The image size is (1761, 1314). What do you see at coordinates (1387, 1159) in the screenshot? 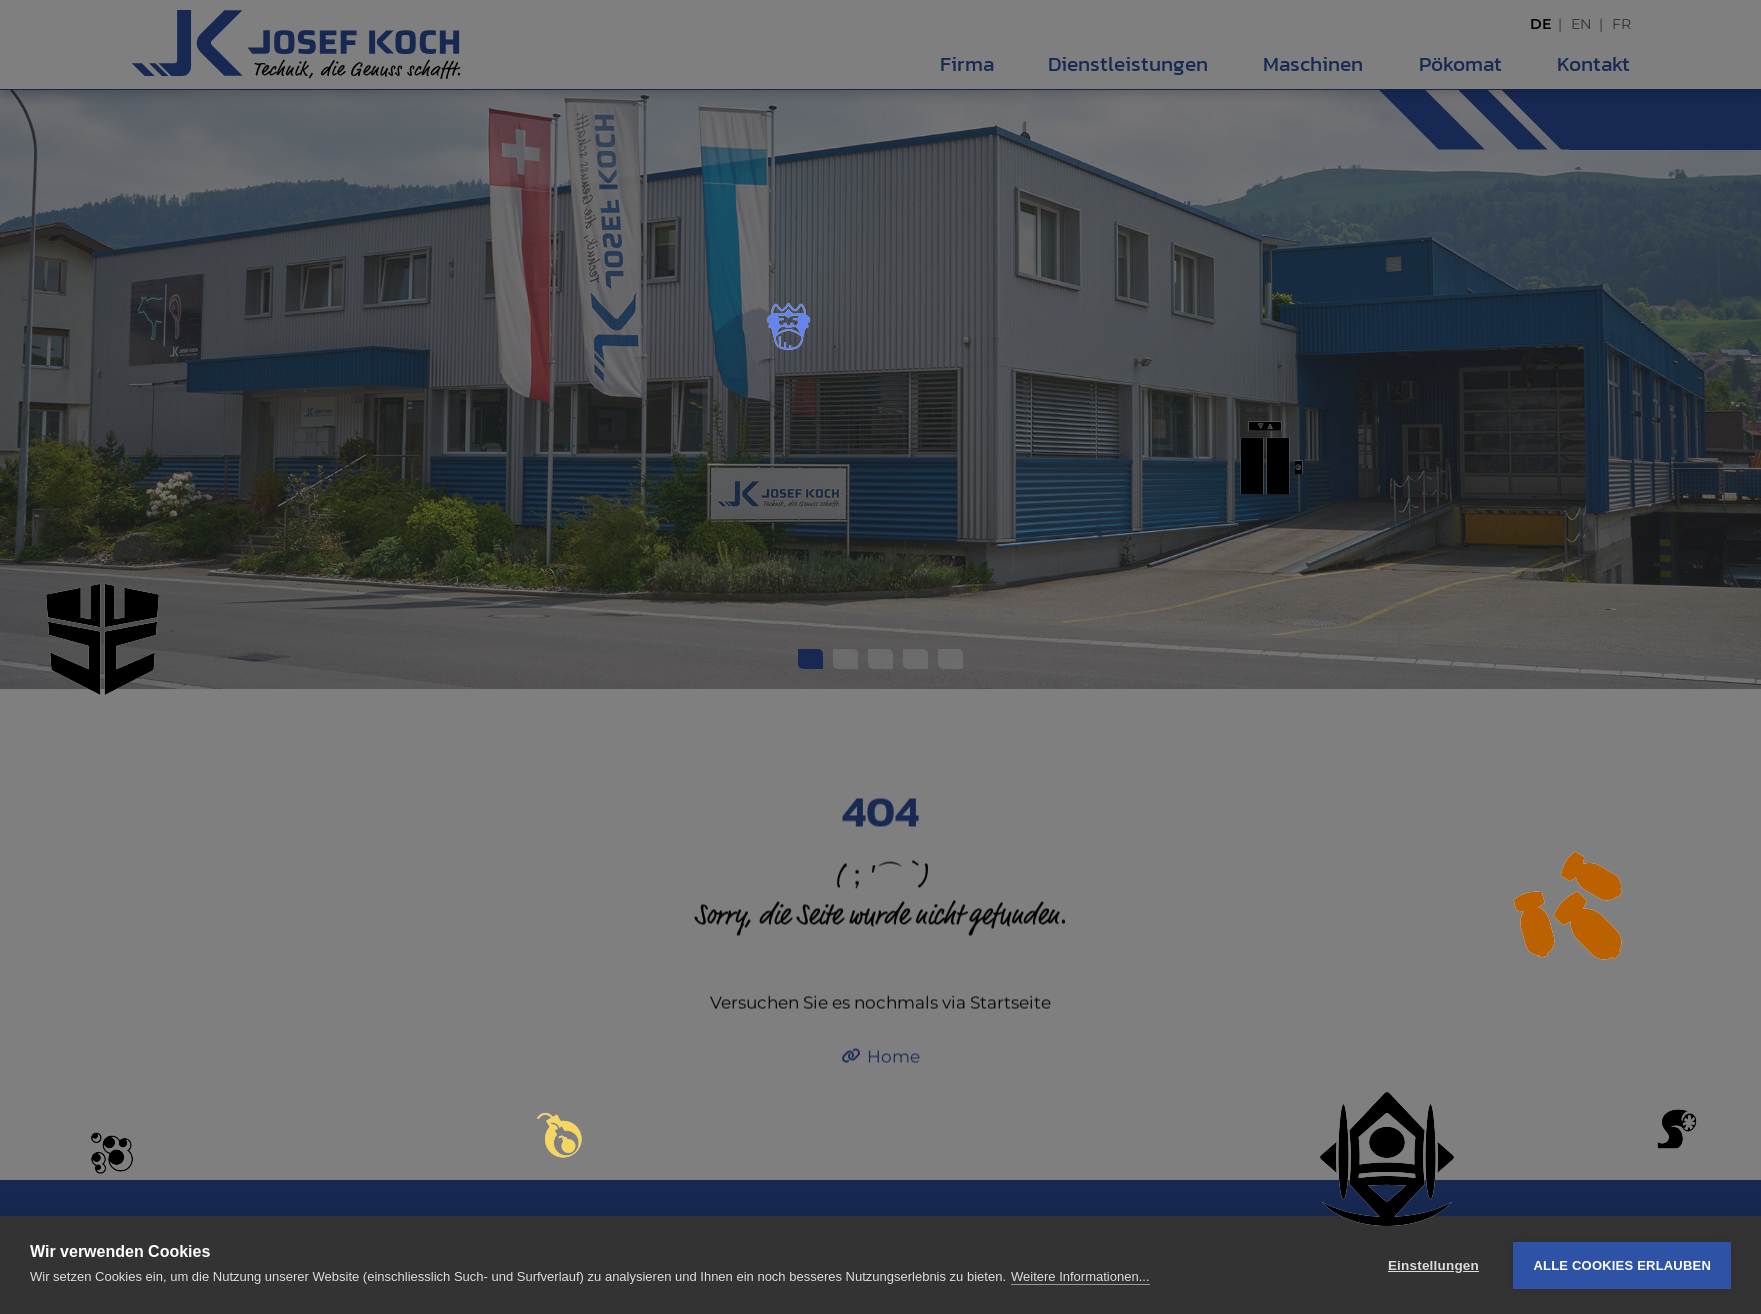
I see `decorative game emblem or faction symbol` at bounding box center [1387, 1159].